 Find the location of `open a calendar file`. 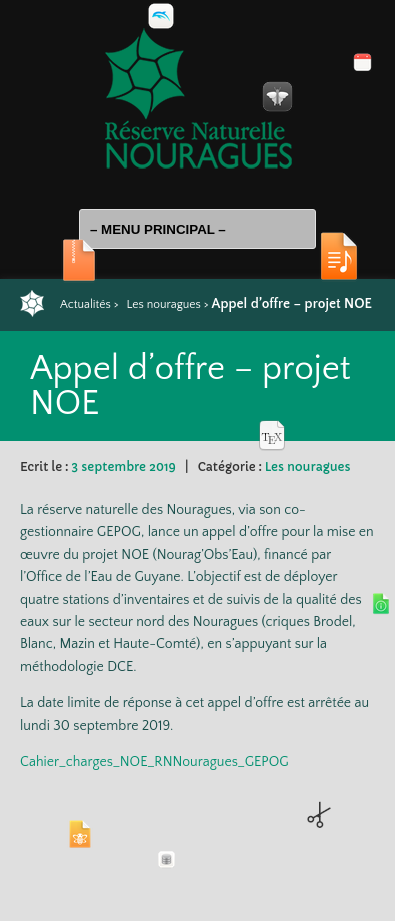

open a calendar file is located at coordinates (362, 62).